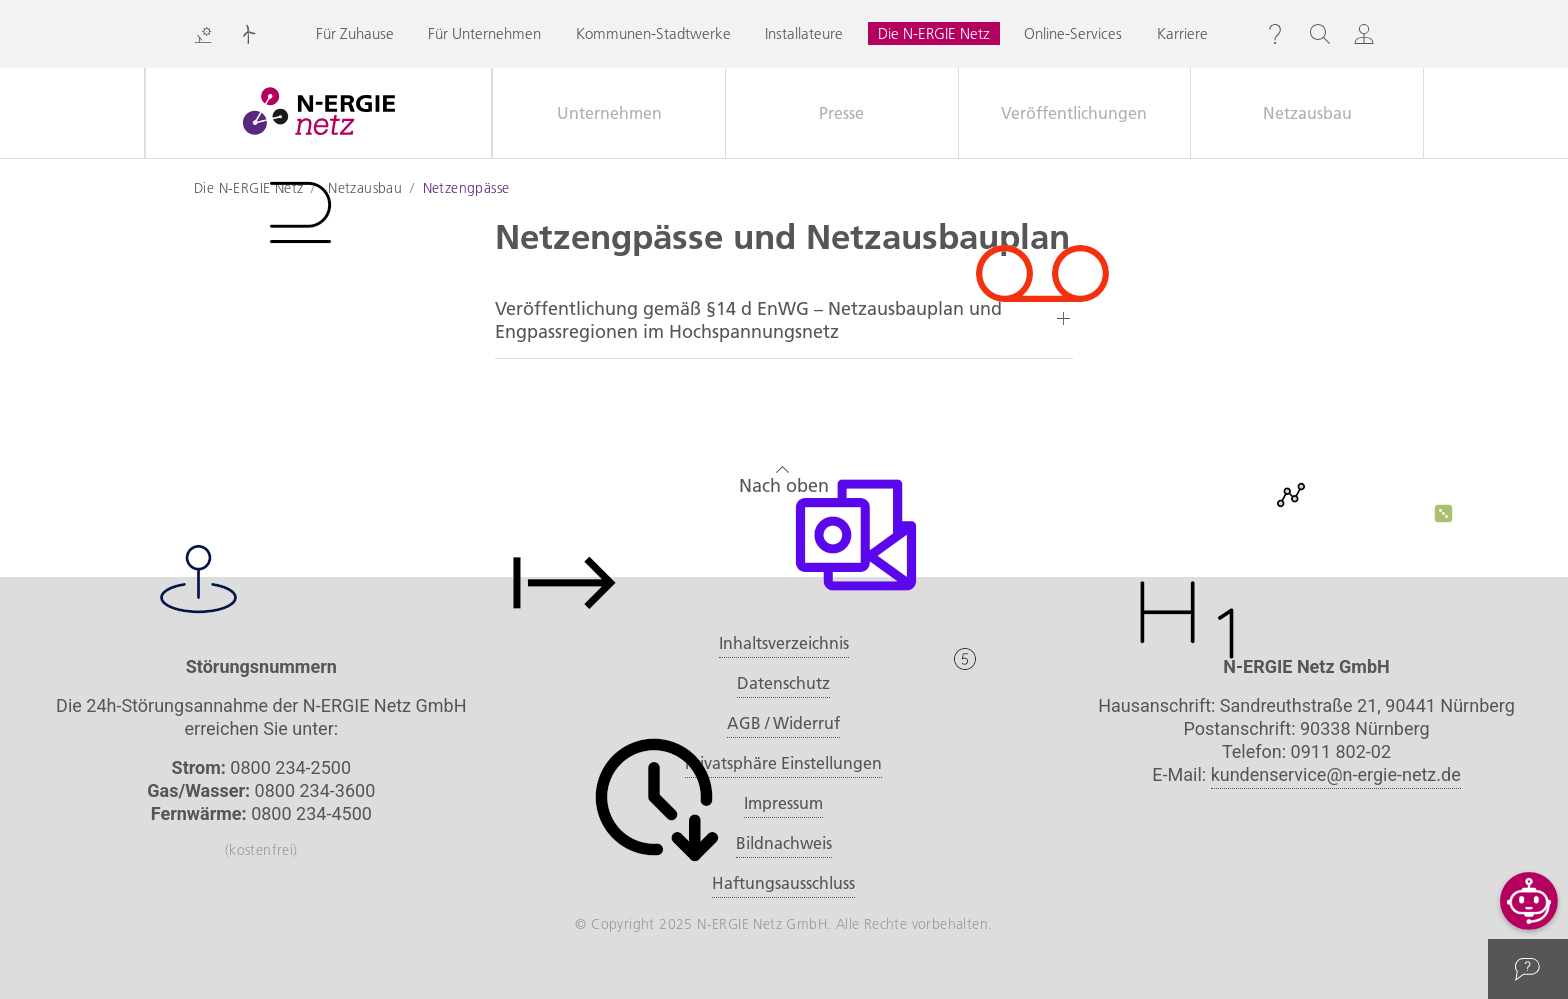  Describe the element at coordinates (856, 535) in the screenshot. I see `open Microsoft Outlook email` at that location.